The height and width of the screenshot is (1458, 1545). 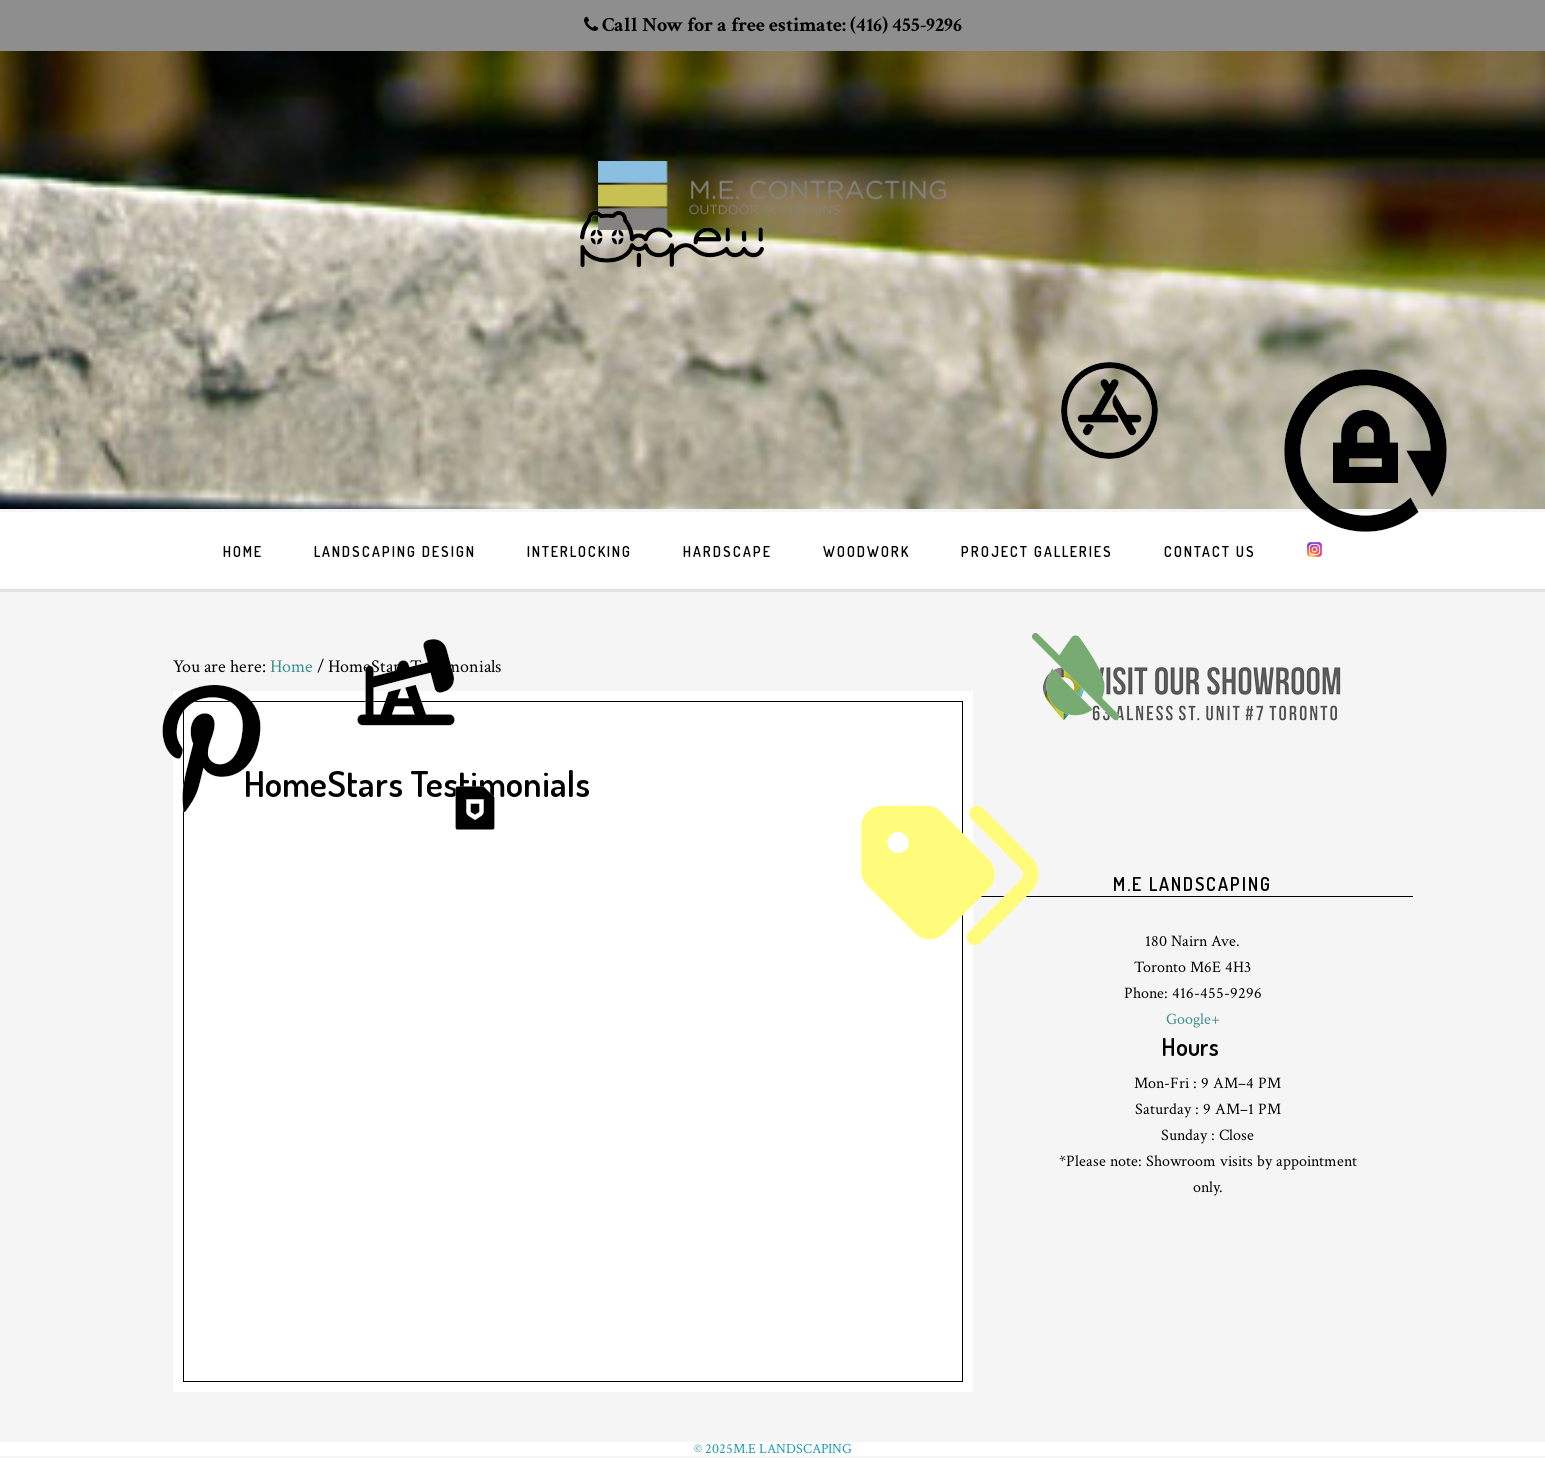 What do you see at coordinates (672, 239) in the screenshot?
I see `open the picrew avatar maker app` at bounding box center [672, 239].